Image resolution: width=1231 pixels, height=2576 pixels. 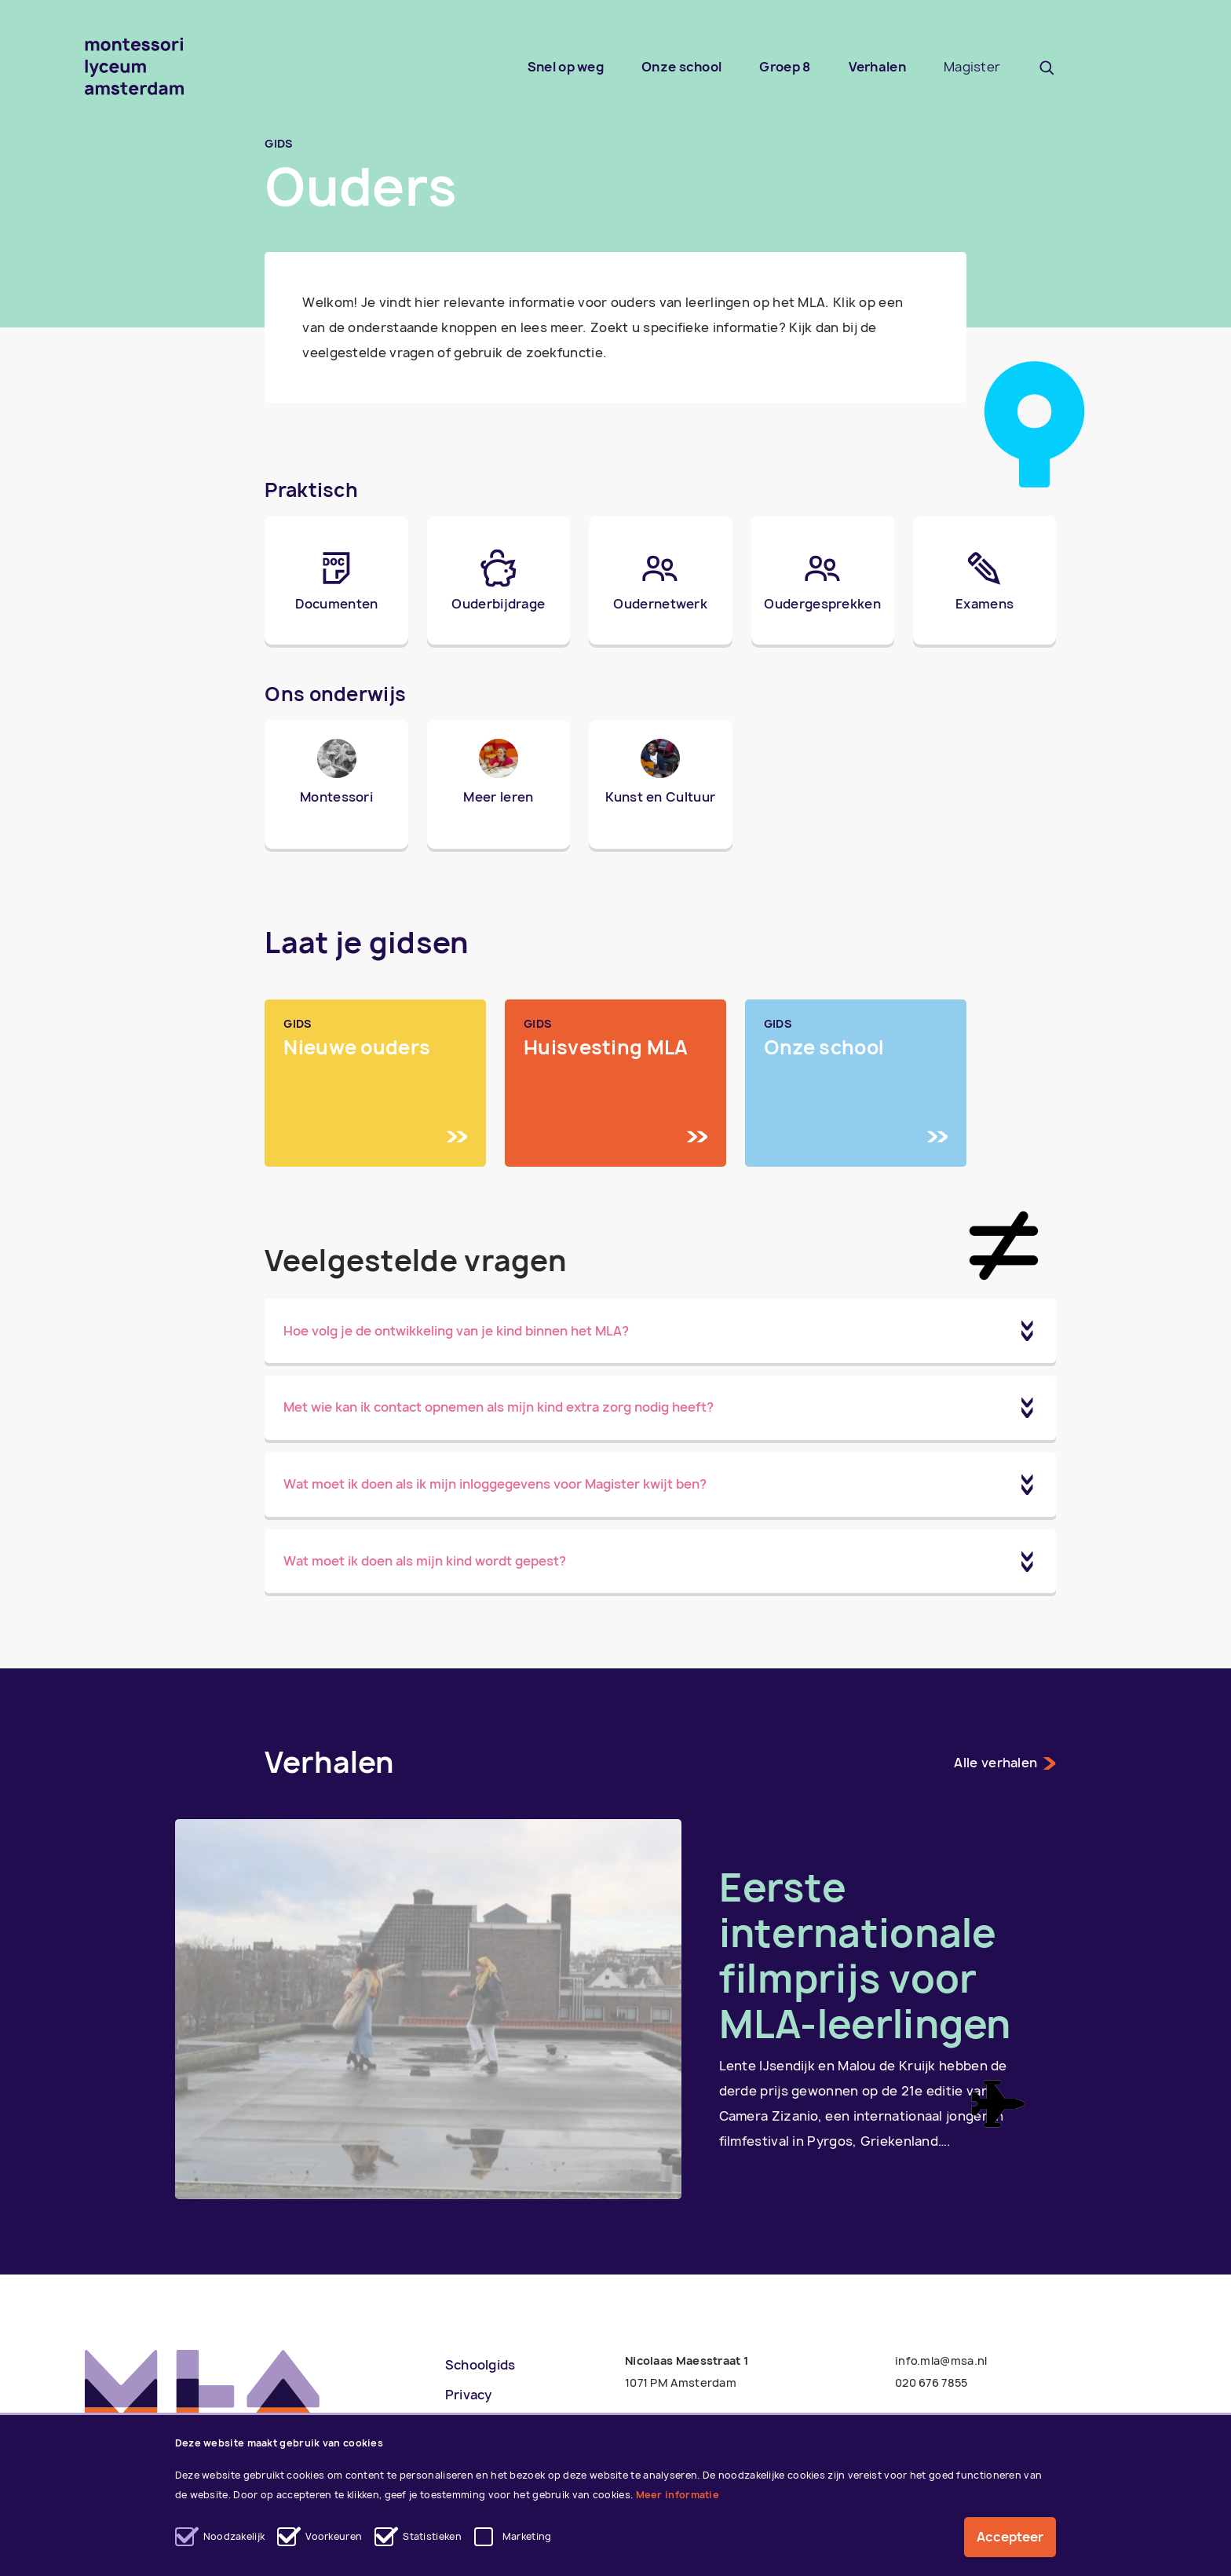 What do you see at coordinates (1003, 1245) in the screenshot?
I see `indicates values are not equal or mismatched` at bounding box center [1003, 1245].